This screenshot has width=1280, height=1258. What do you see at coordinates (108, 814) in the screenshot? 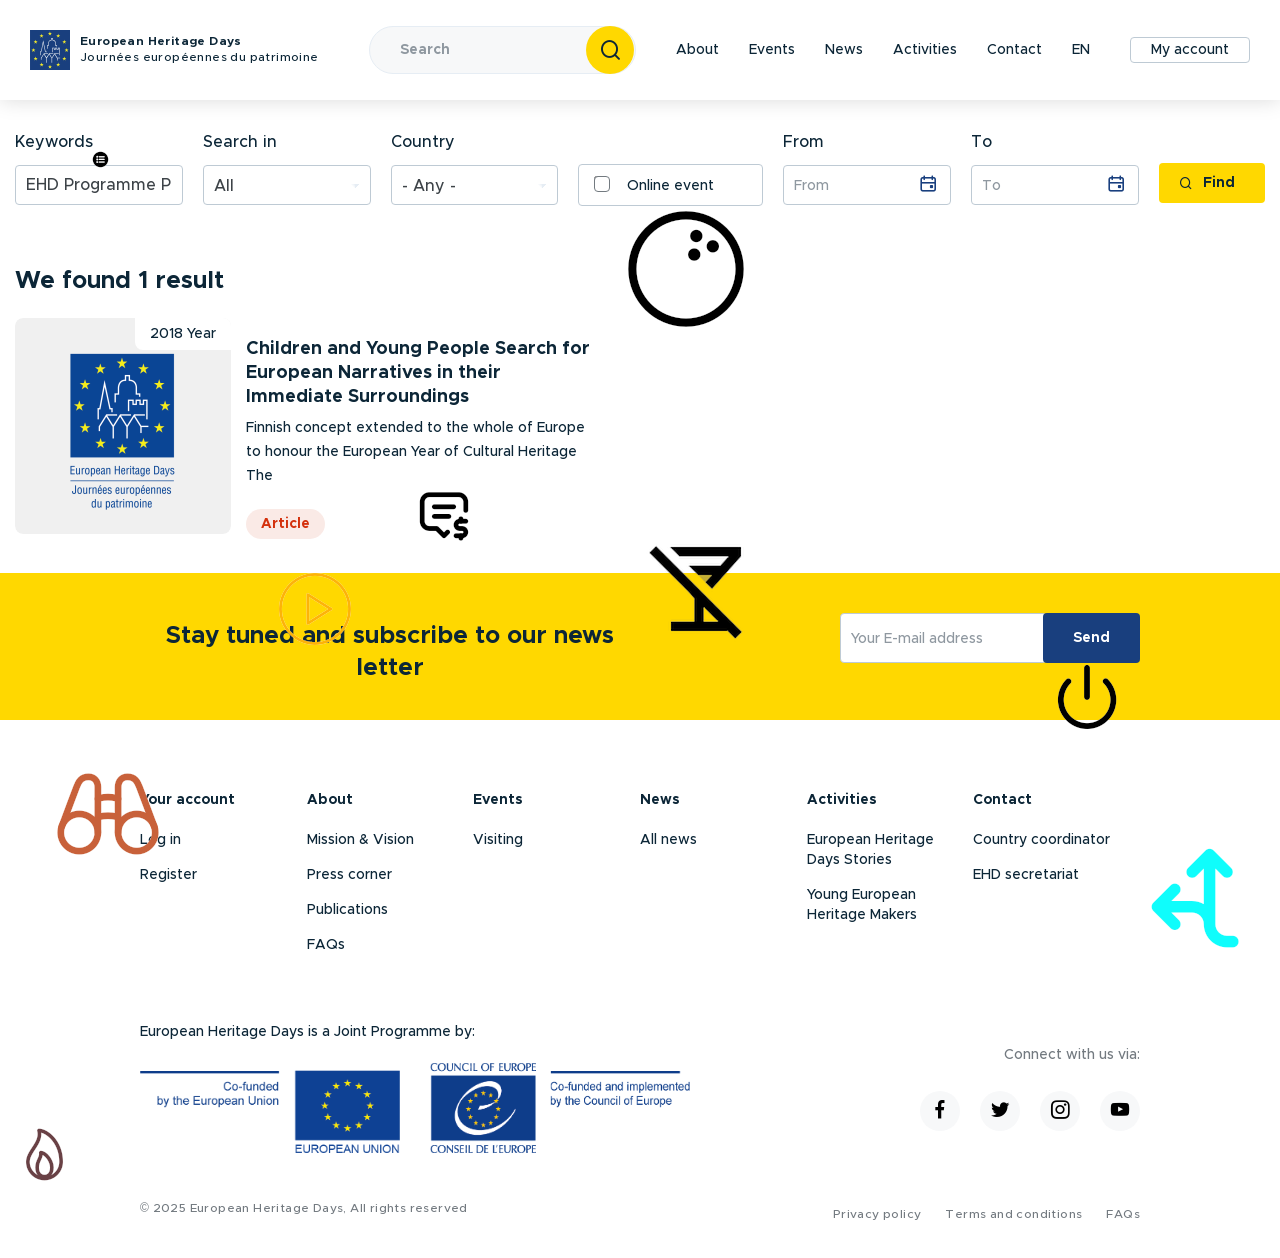
I see `search or explore content` at bounding box center [108, 814].